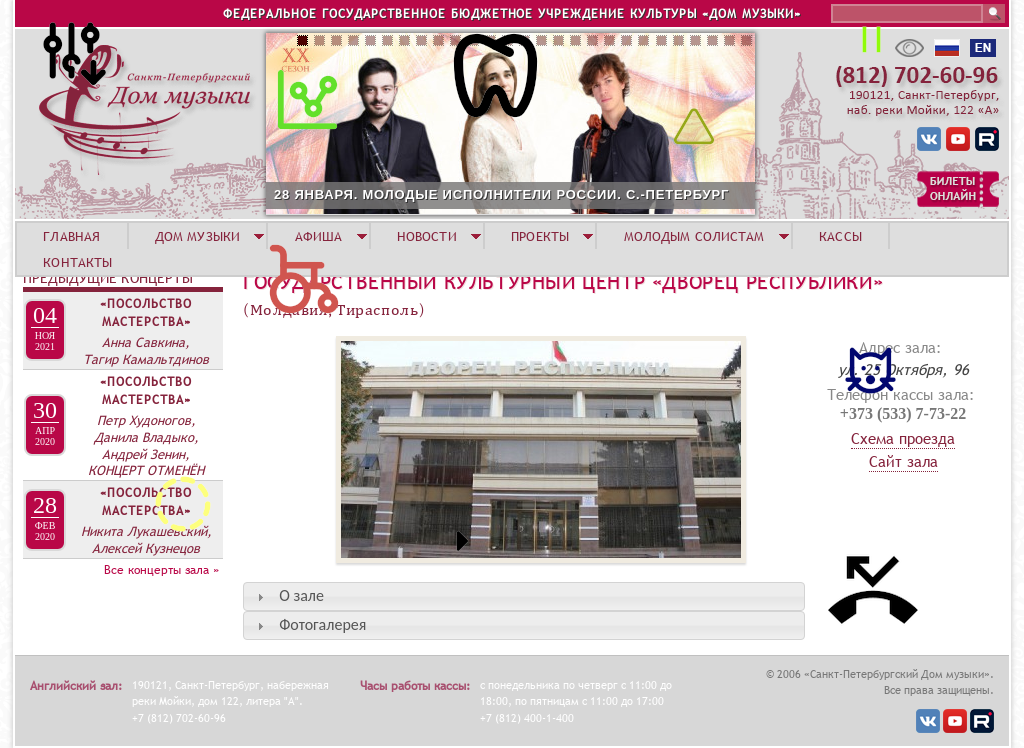  I want to click on play or start media content, so click(694, 127).